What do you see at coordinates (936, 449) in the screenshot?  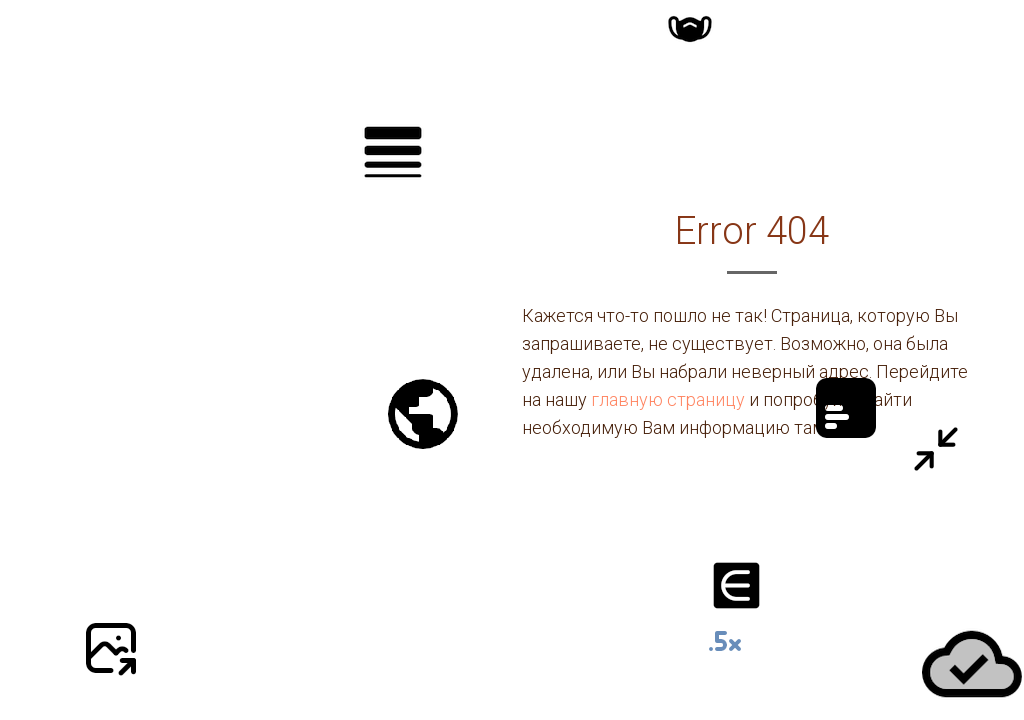 I see `minimize or collapse the current window` at bounding box center [936, 449].